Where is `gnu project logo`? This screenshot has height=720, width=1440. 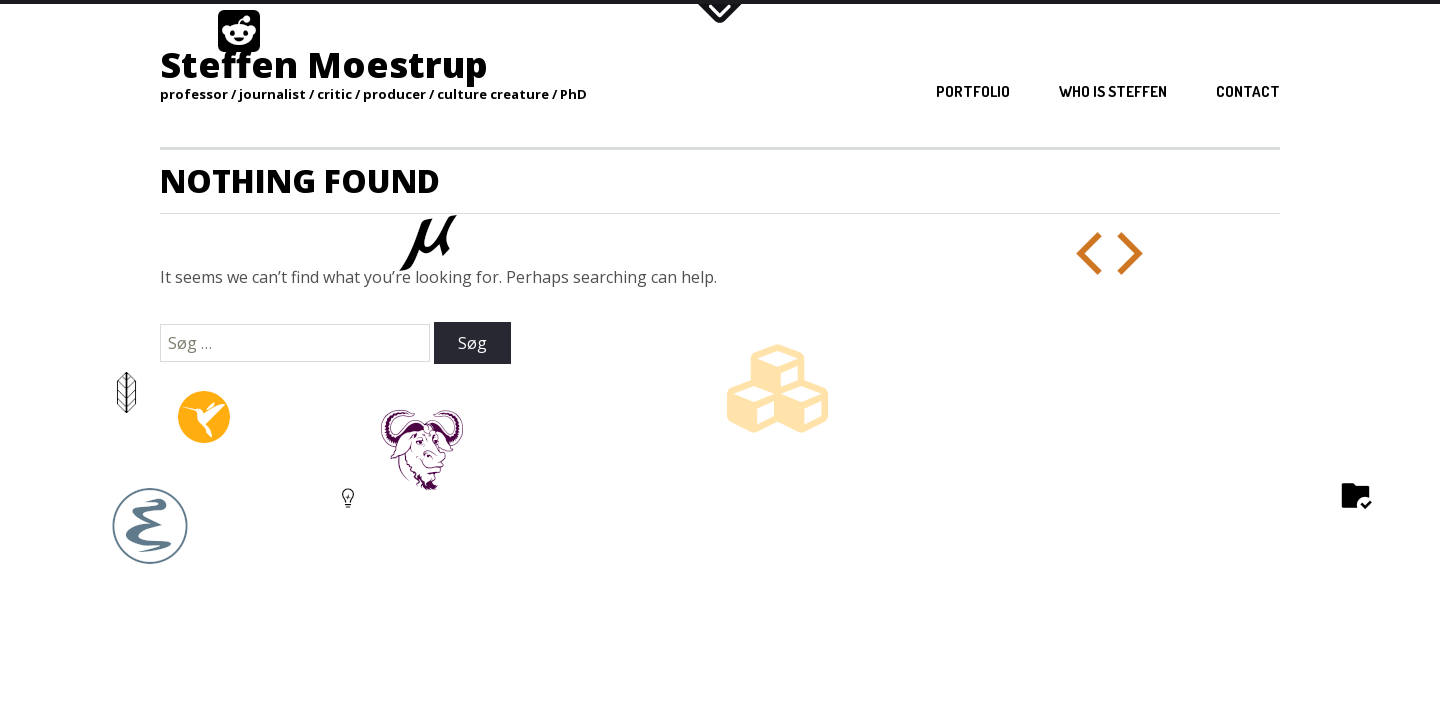 gnu project logo is located at coordinates (422, 450).